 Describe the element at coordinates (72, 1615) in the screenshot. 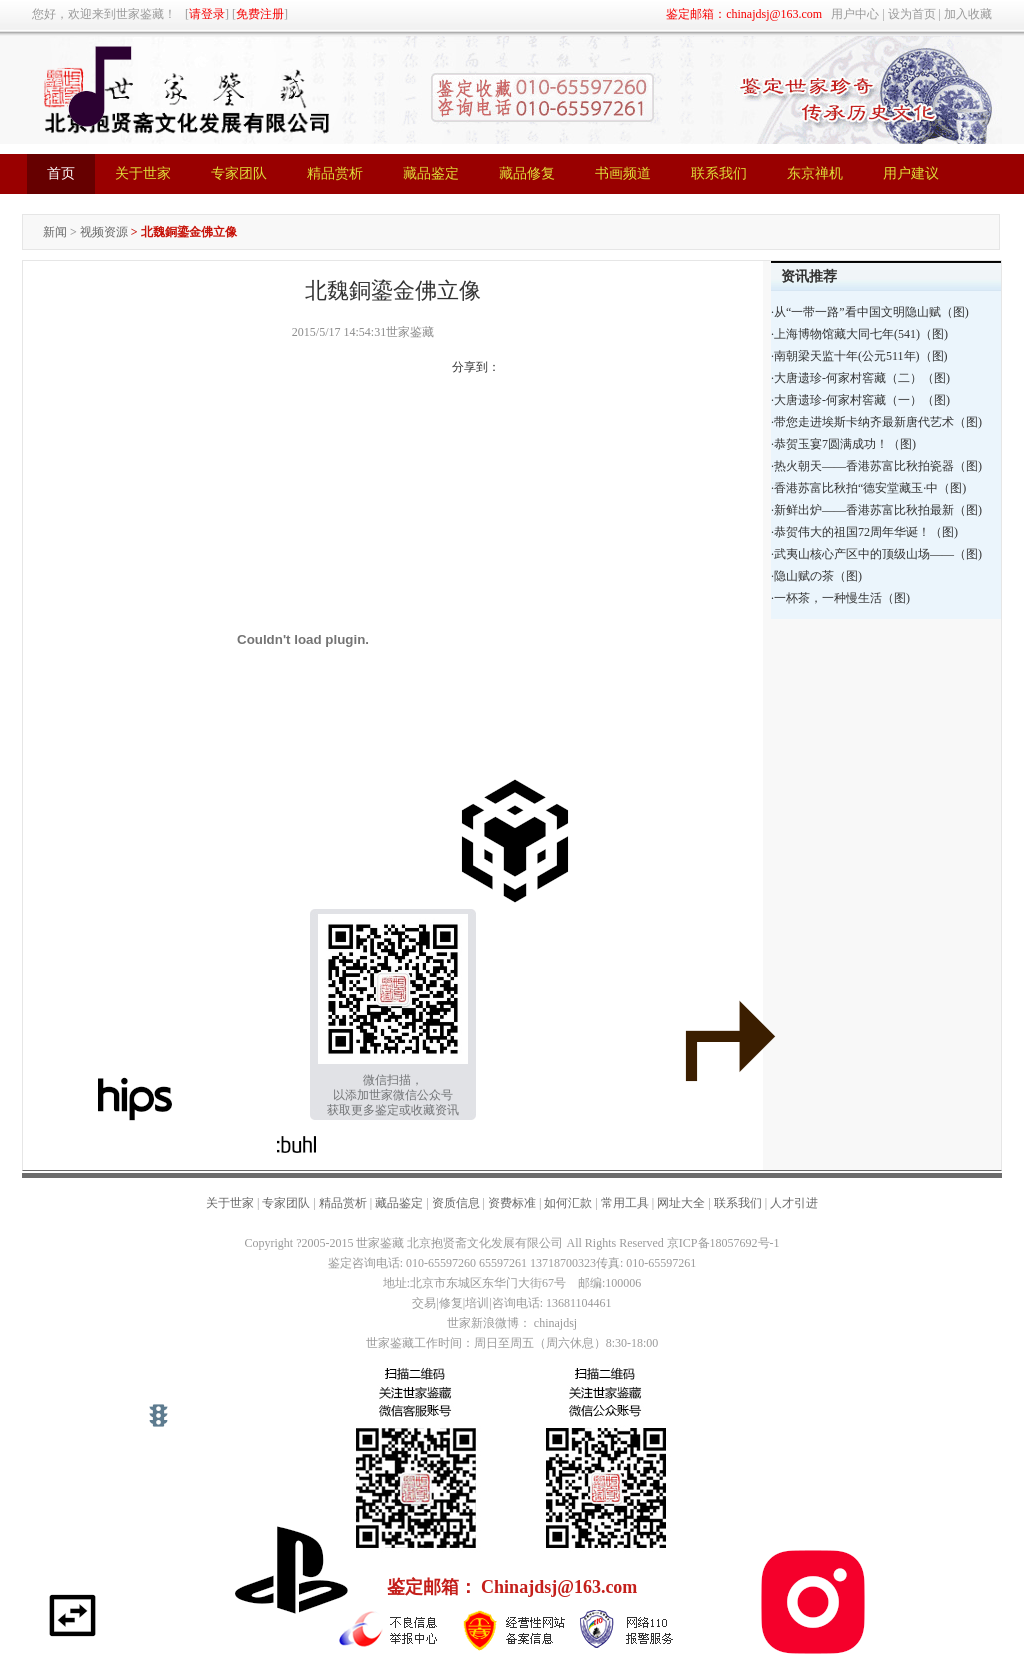

I see `swap or exchange items` at that location.